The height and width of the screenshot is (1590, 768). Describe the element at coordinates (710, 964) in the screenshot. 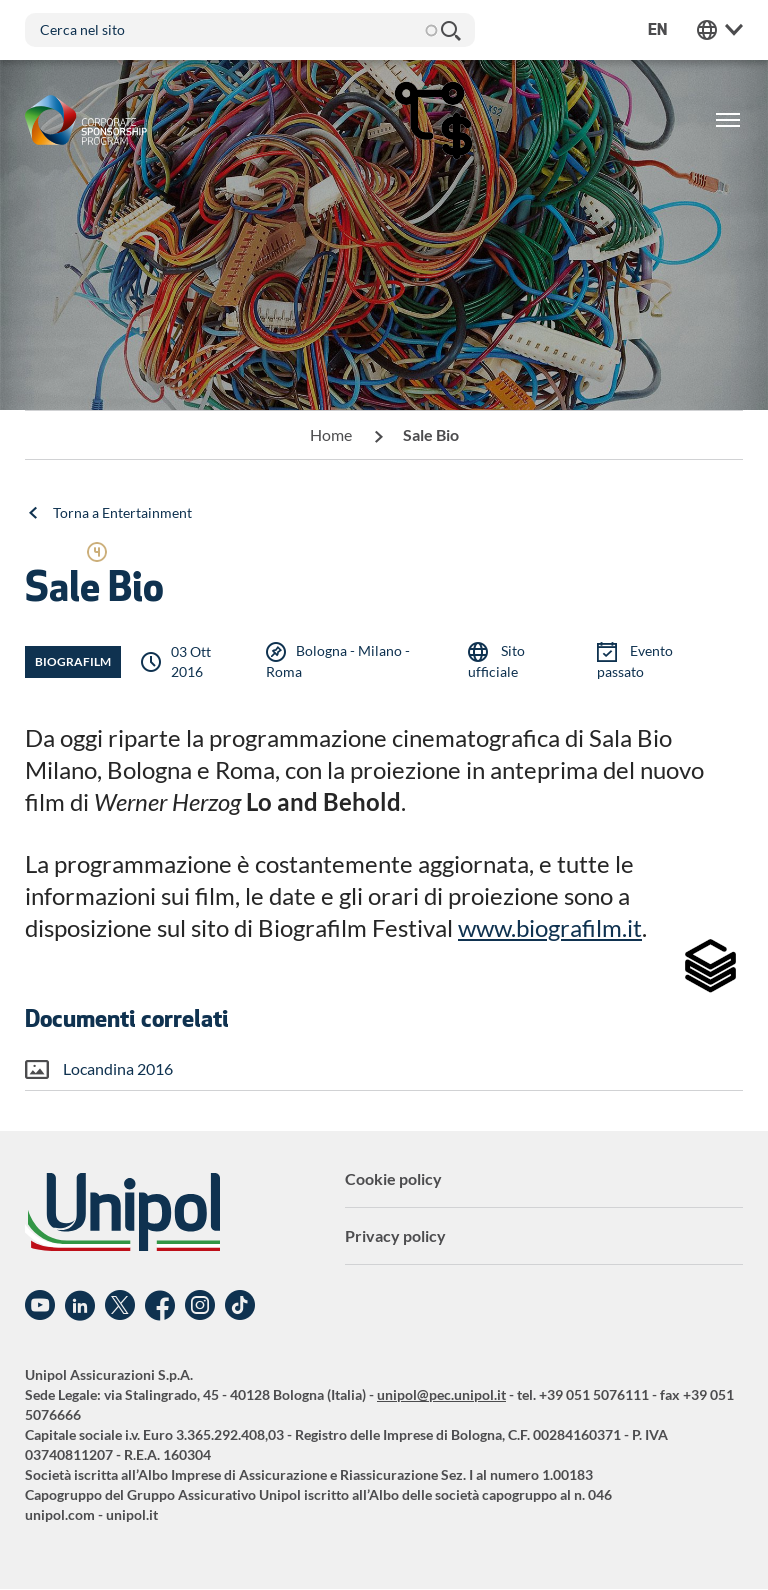

I see `access Databricks platform` at that location.